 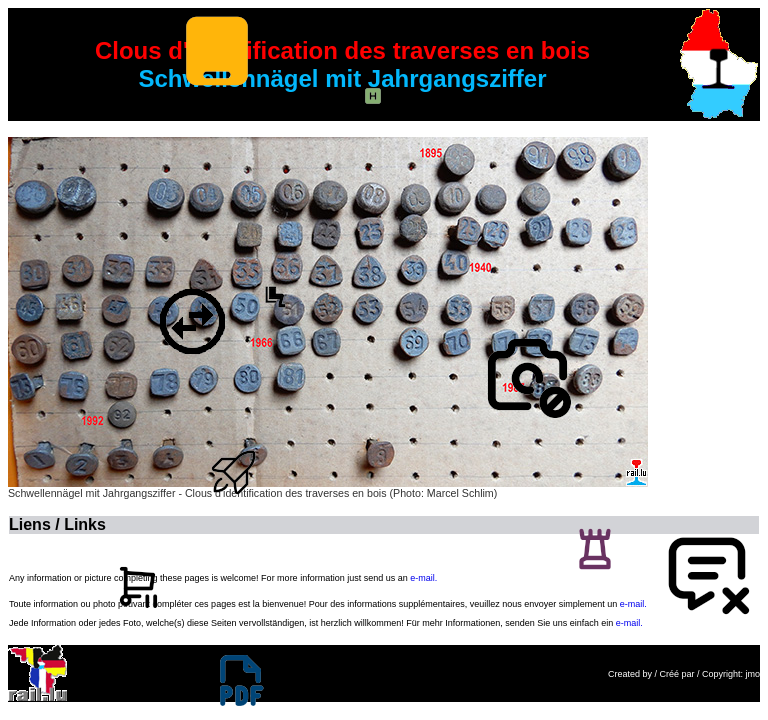 I want to click on indicates reduced legroom seating option, so click(x=276, y=297).